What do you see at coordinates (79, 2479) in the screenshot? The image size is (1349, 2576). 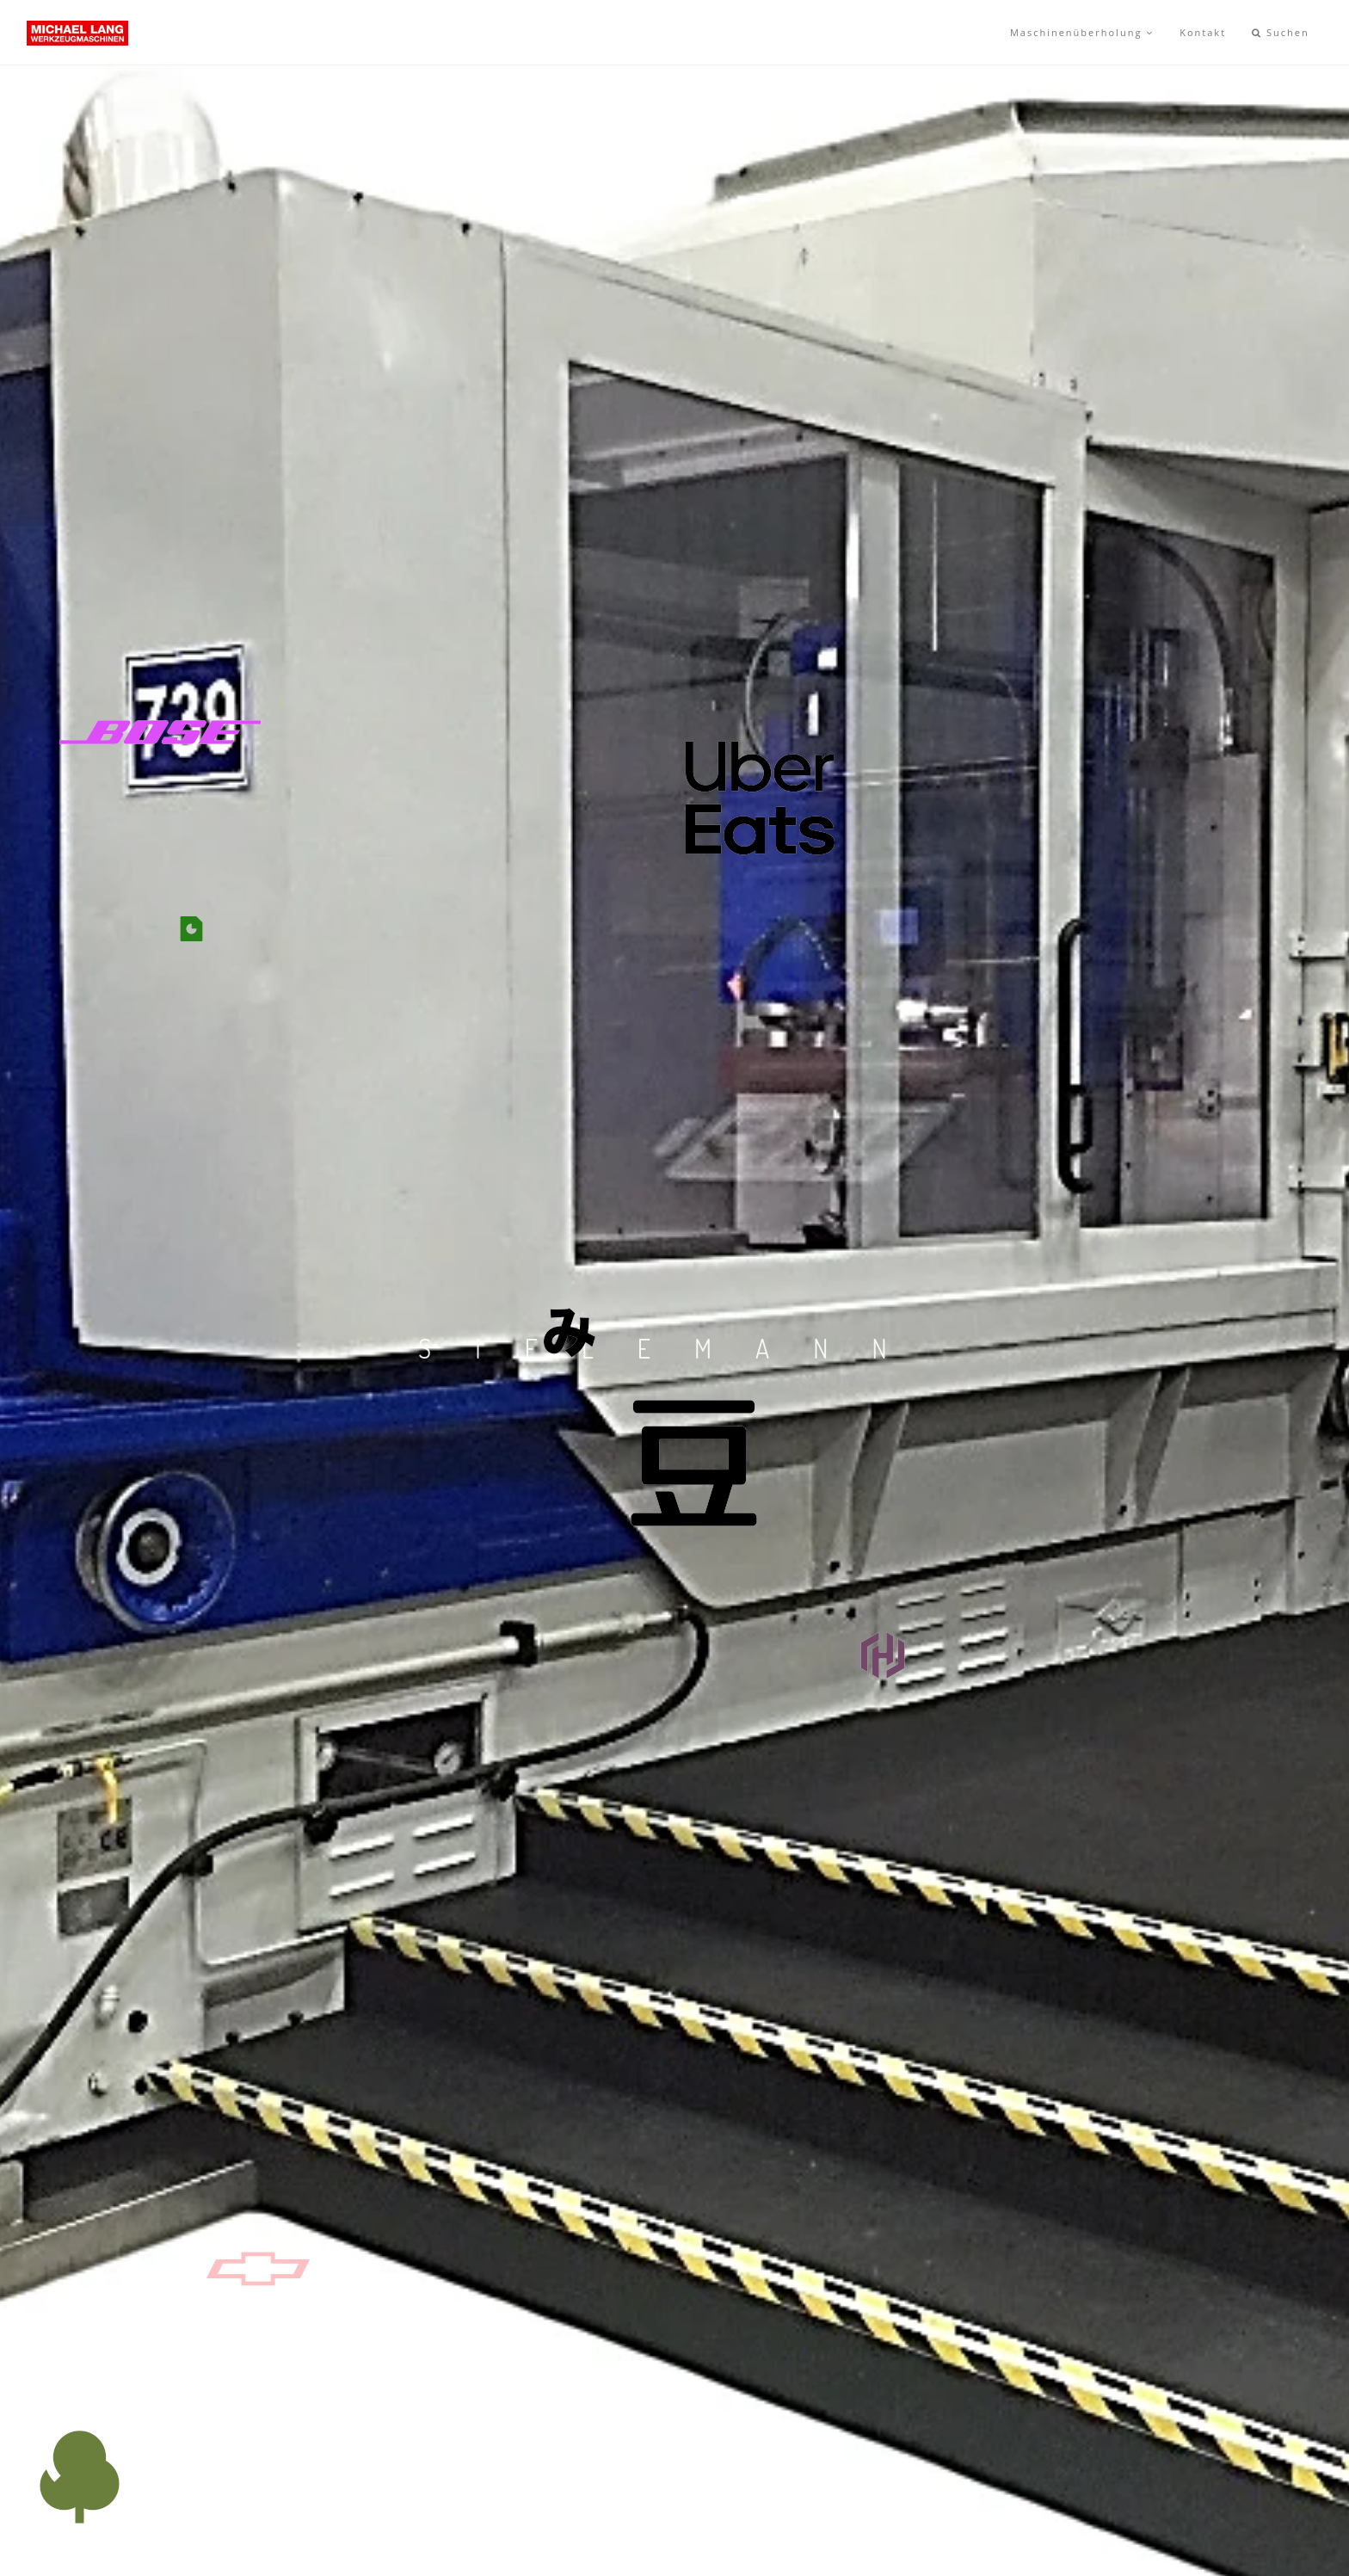 I see `access nature or environmental settings` at bounding box center [79, 2479].